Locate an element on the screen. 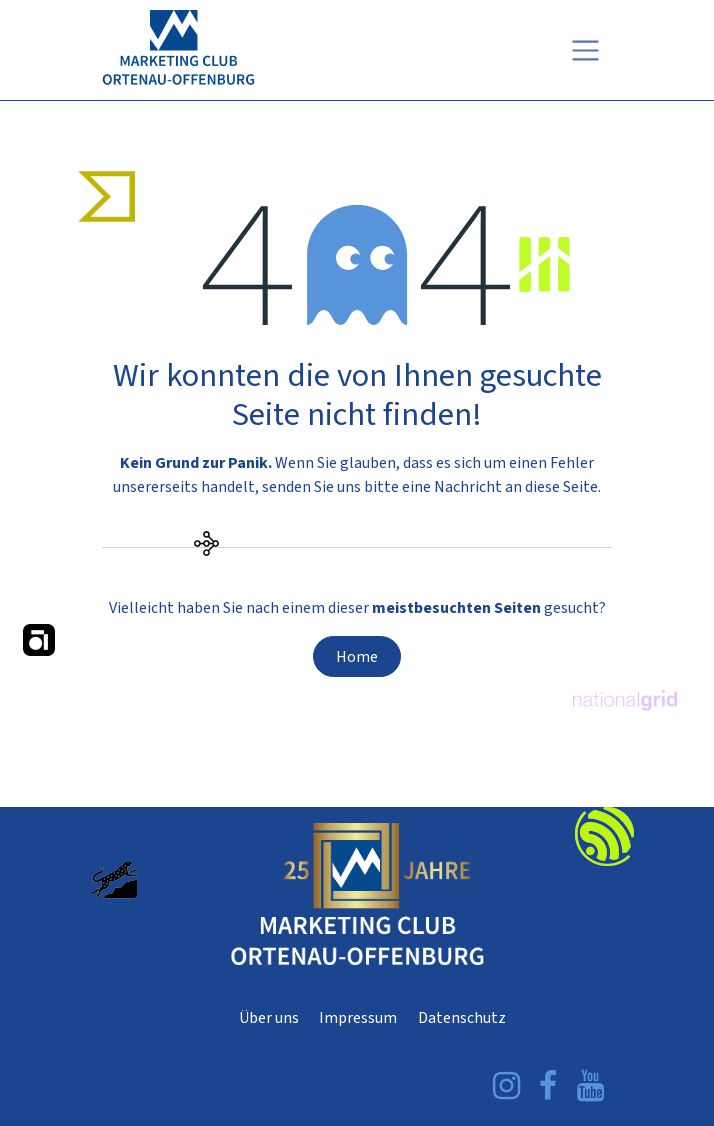 The width and height of the screenshot is (714, 1126). espressif systems company logo is located at coordinates (604, 836).